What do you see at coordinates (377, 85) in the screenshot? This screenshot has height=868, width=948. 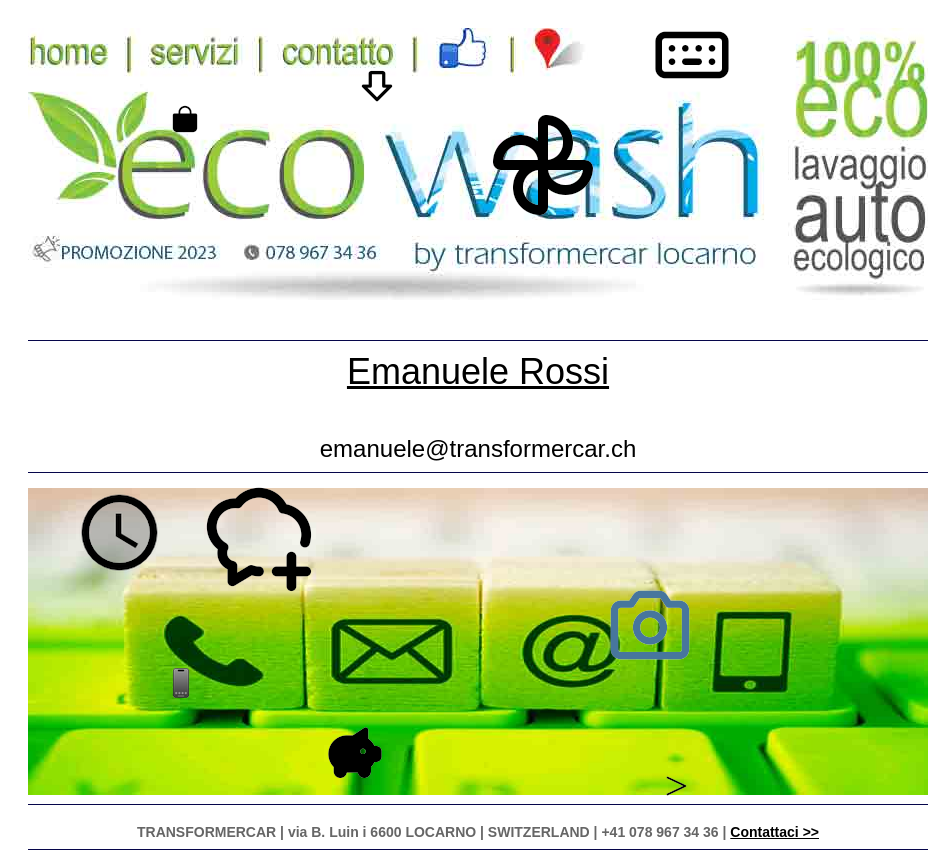 I see `download a file or content` at bounding box center [377, 85].